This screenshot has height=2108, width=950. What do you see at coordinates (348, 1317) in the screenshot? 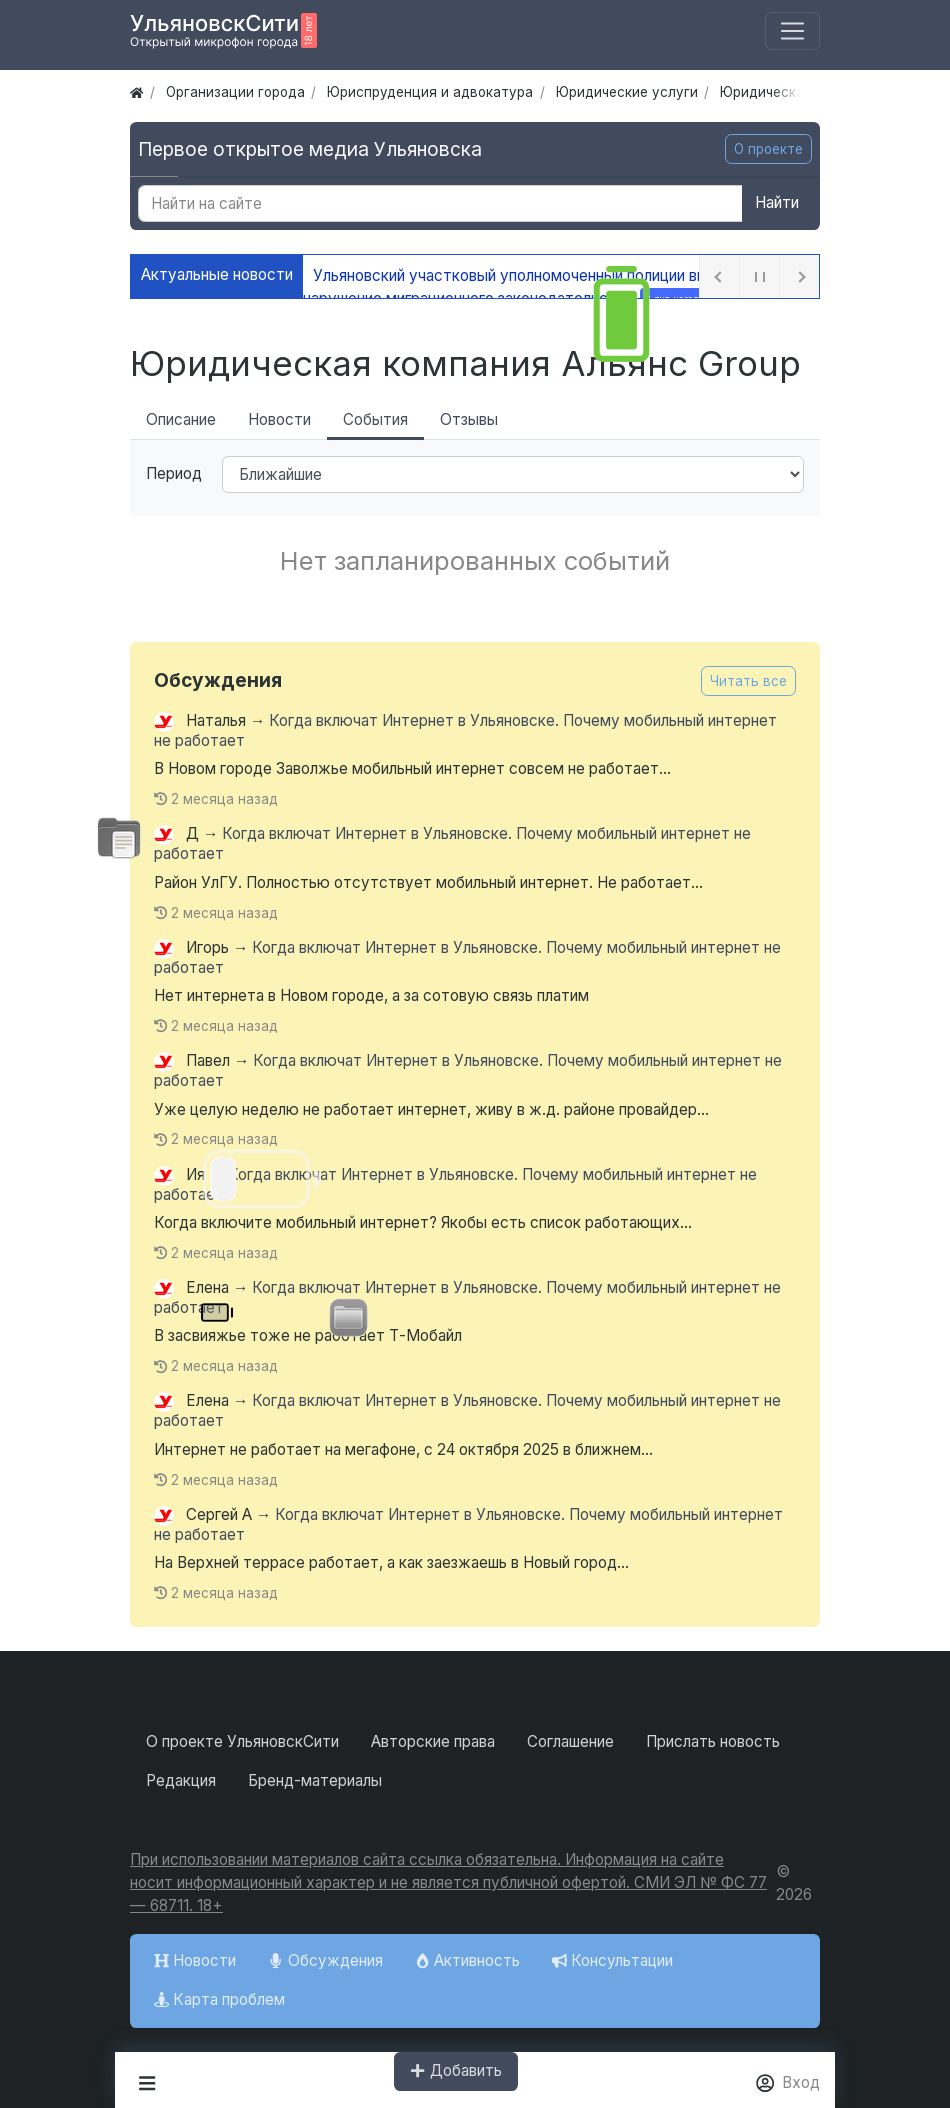
I see `open the files app to browse documents` at bounding box center [348, 1317].